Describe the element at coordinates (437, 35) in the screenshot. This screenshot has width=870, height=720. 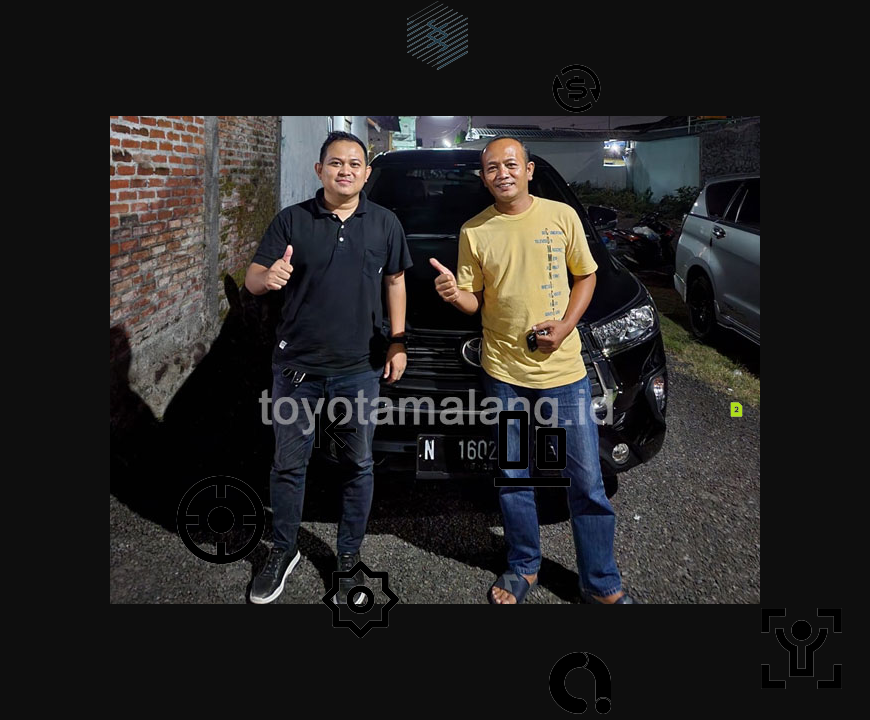
I see `parity substrate blockchain framework logo` at that location.